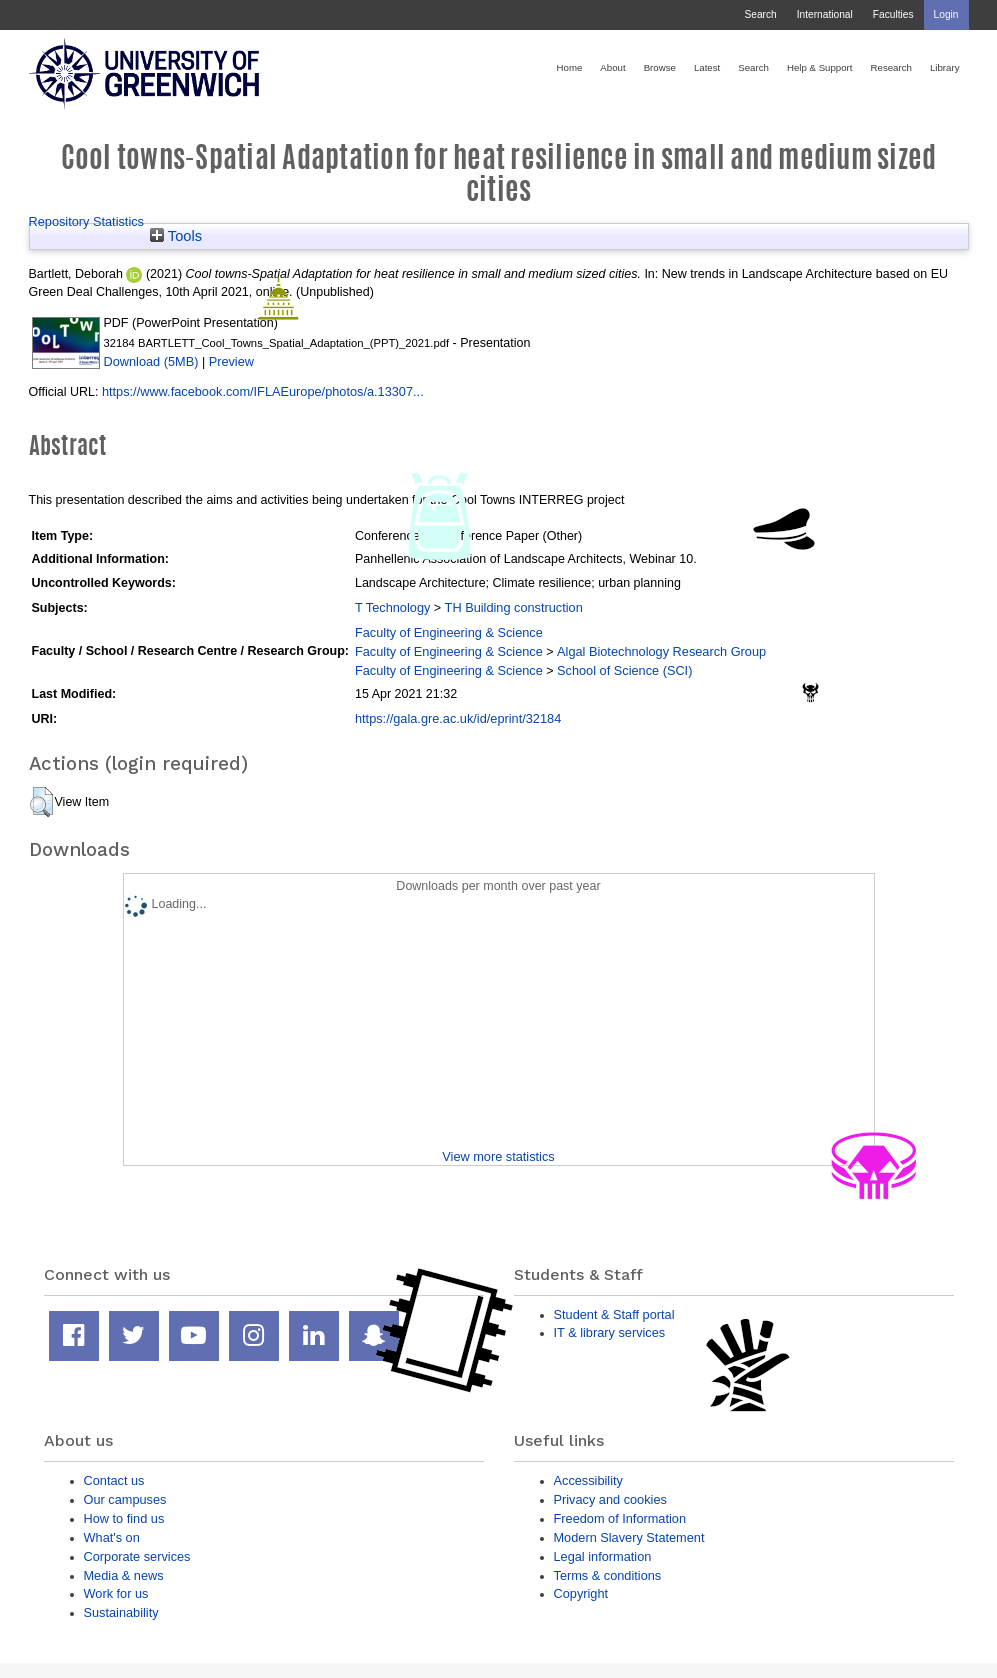 The height and width of the screenshot is (1678, 997). I want to click on view hardware or processor information, so click(443, 1331).